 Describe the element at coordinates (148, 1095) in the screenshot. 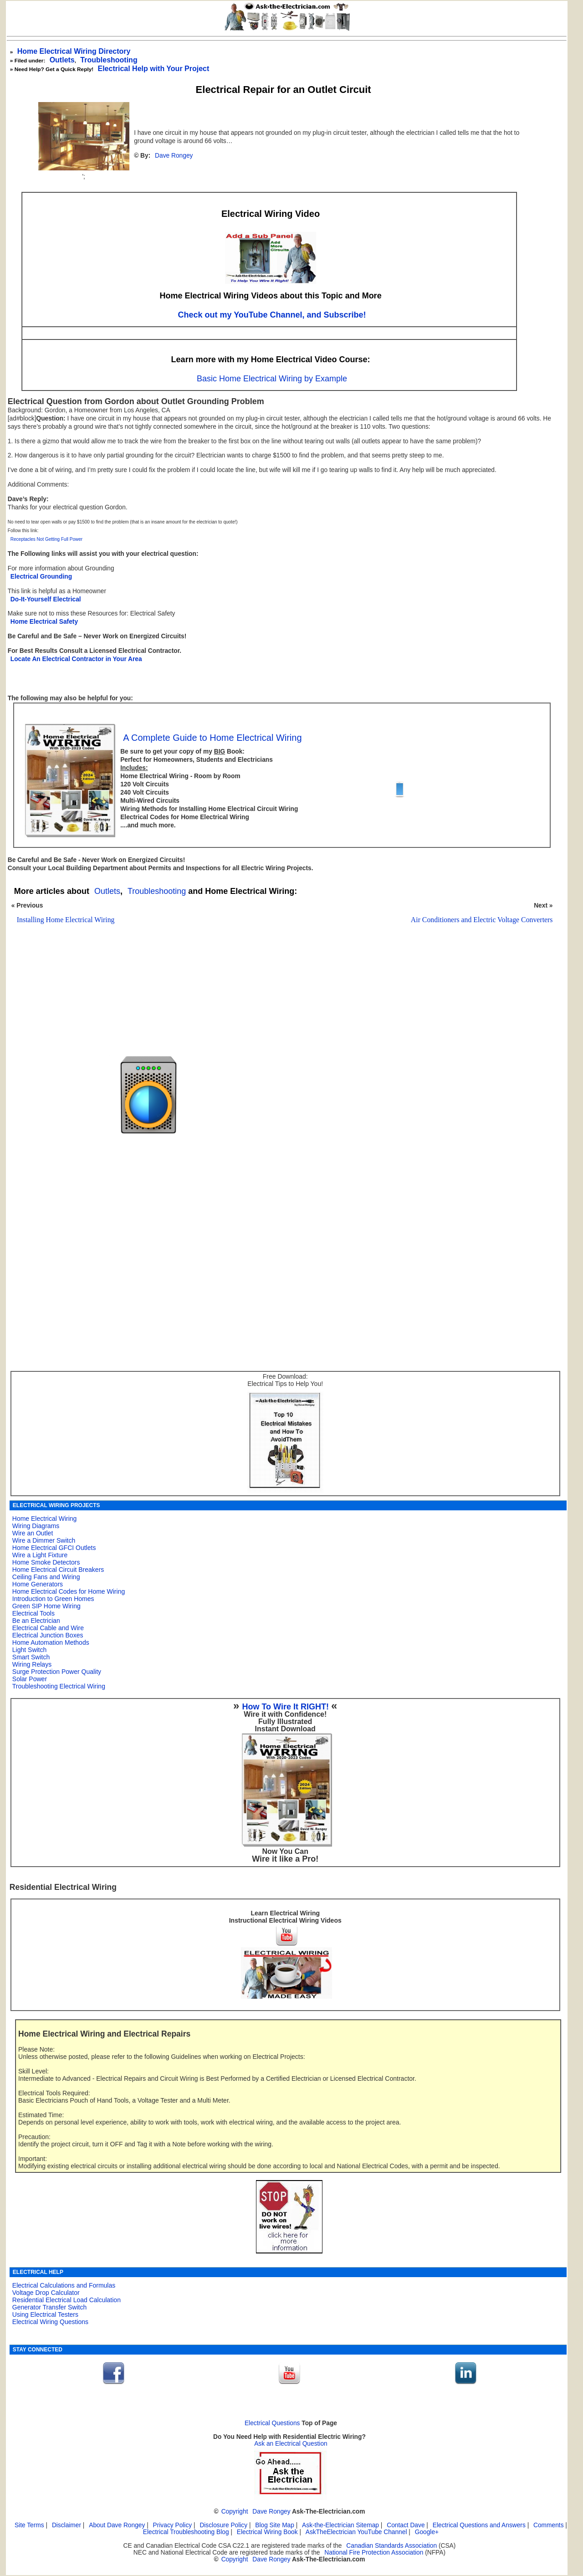

I see `access RAID 1 storage configuration` at that location.